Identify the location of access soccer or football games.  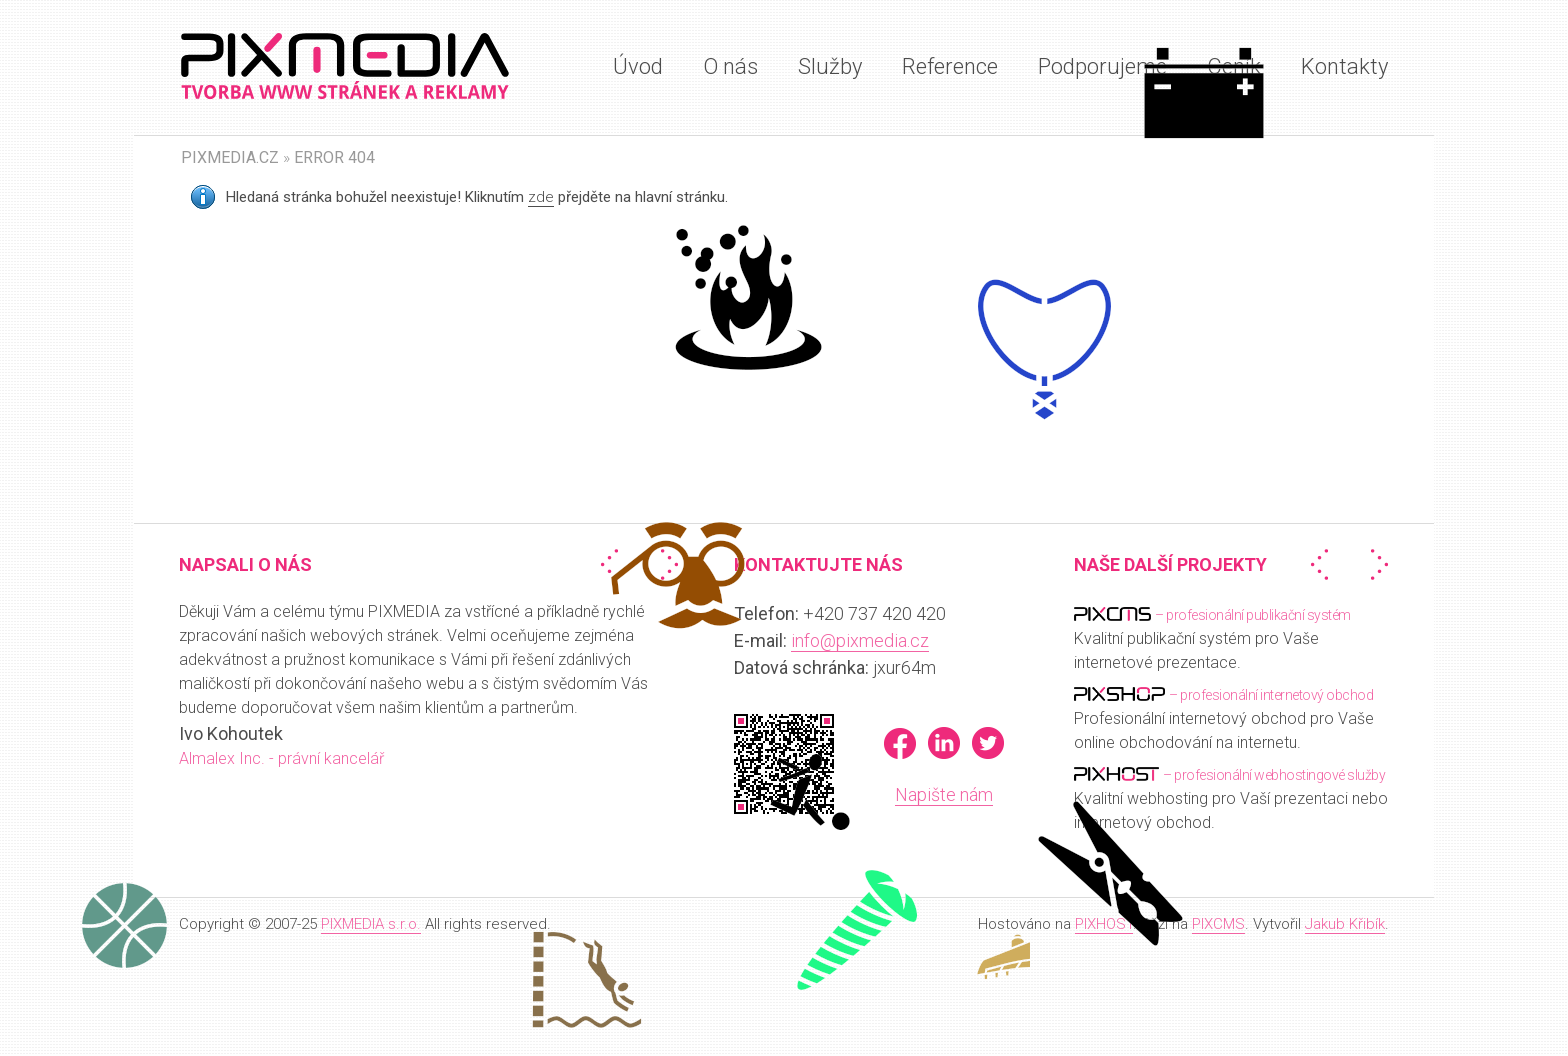
(810, 792).